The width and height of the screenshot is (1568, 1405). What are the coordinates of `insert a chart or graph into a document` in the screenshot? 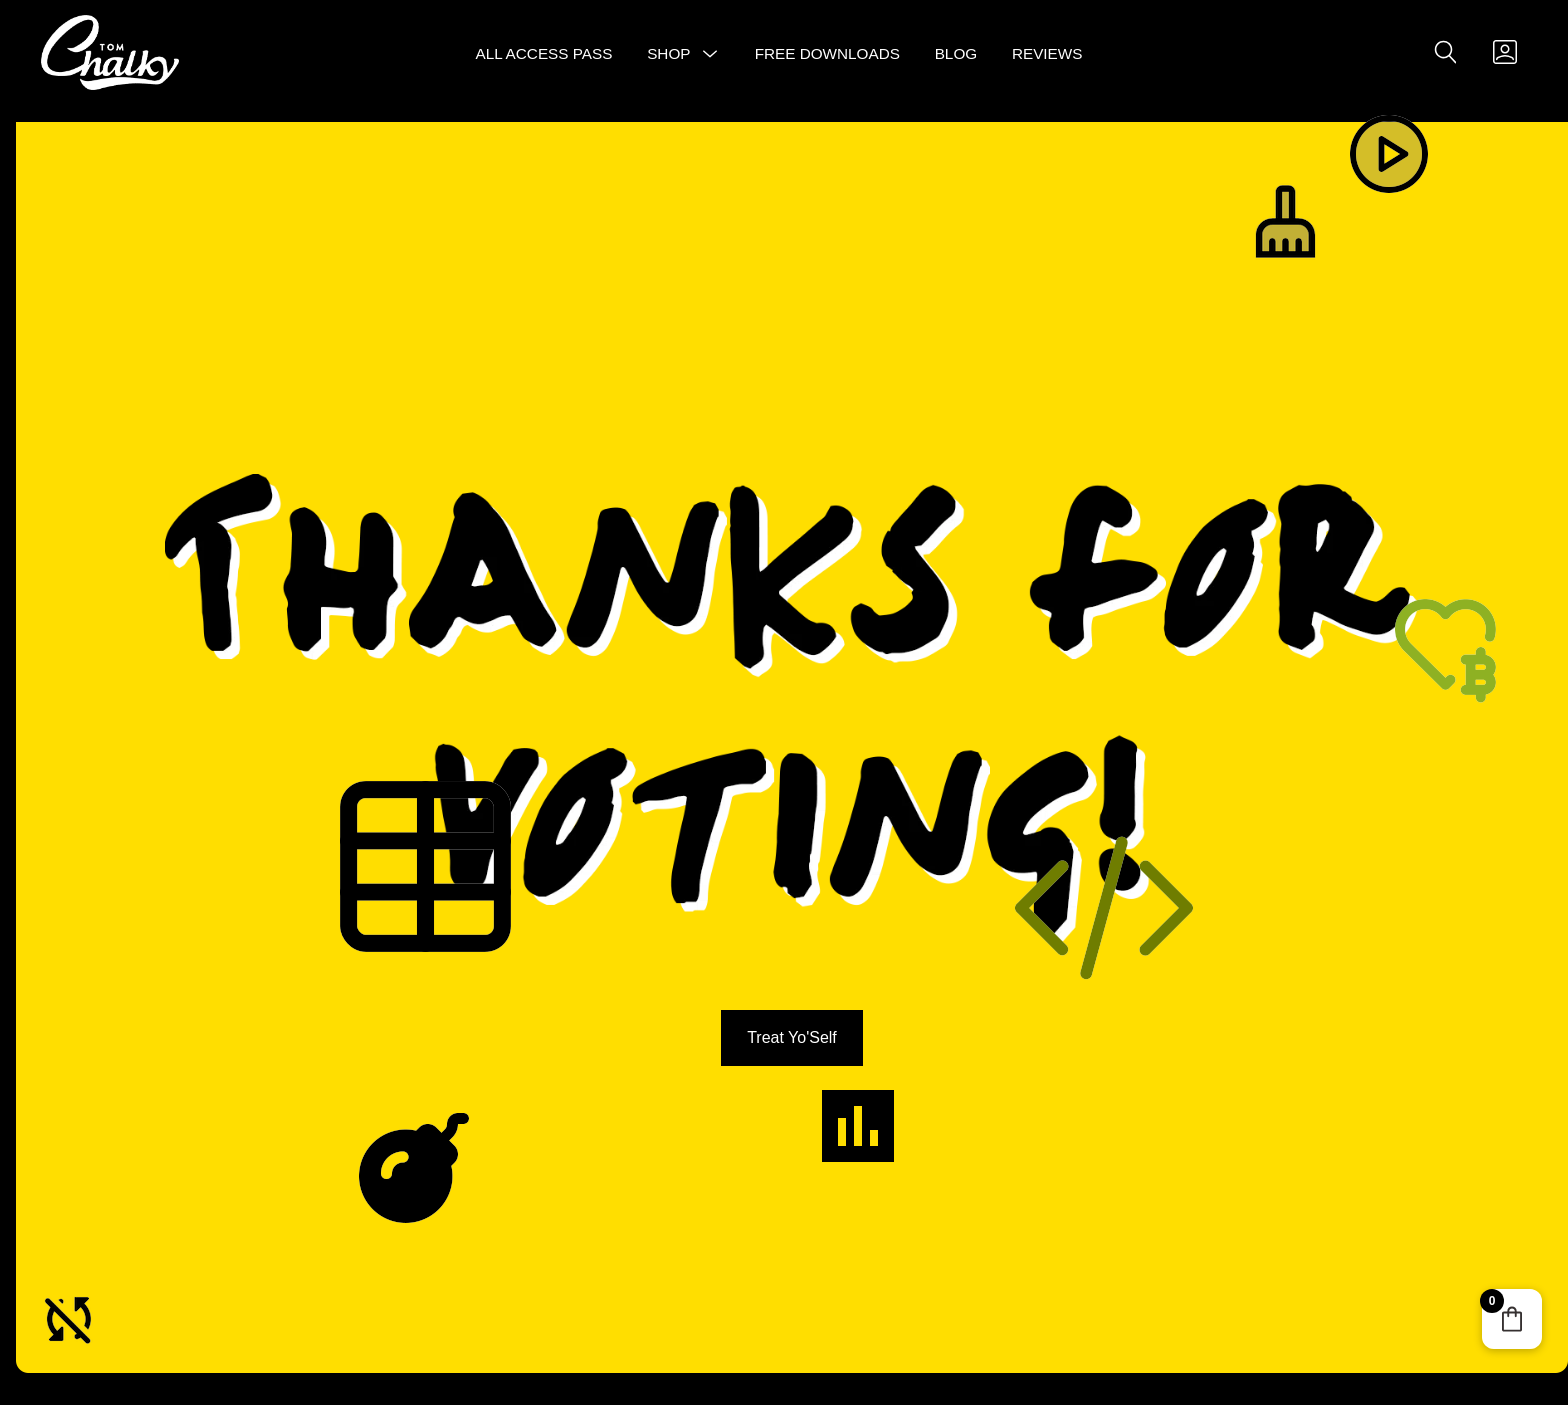 It's located at (858, 1126).